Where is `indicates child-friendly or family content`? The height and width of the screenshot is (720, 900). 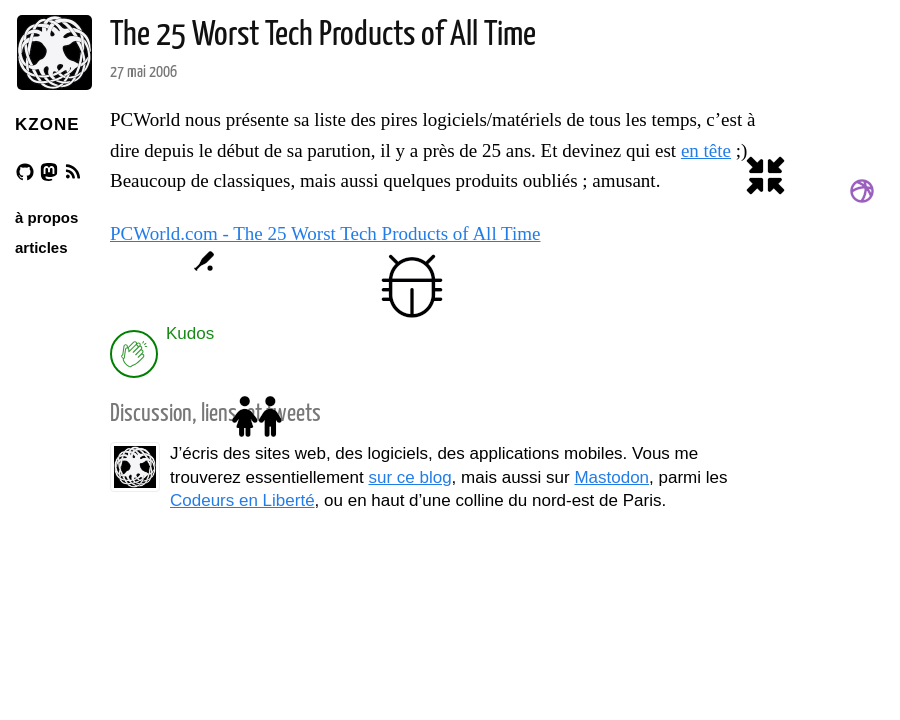 indicates child-friendly or family content is located at coordinates (257, 416).